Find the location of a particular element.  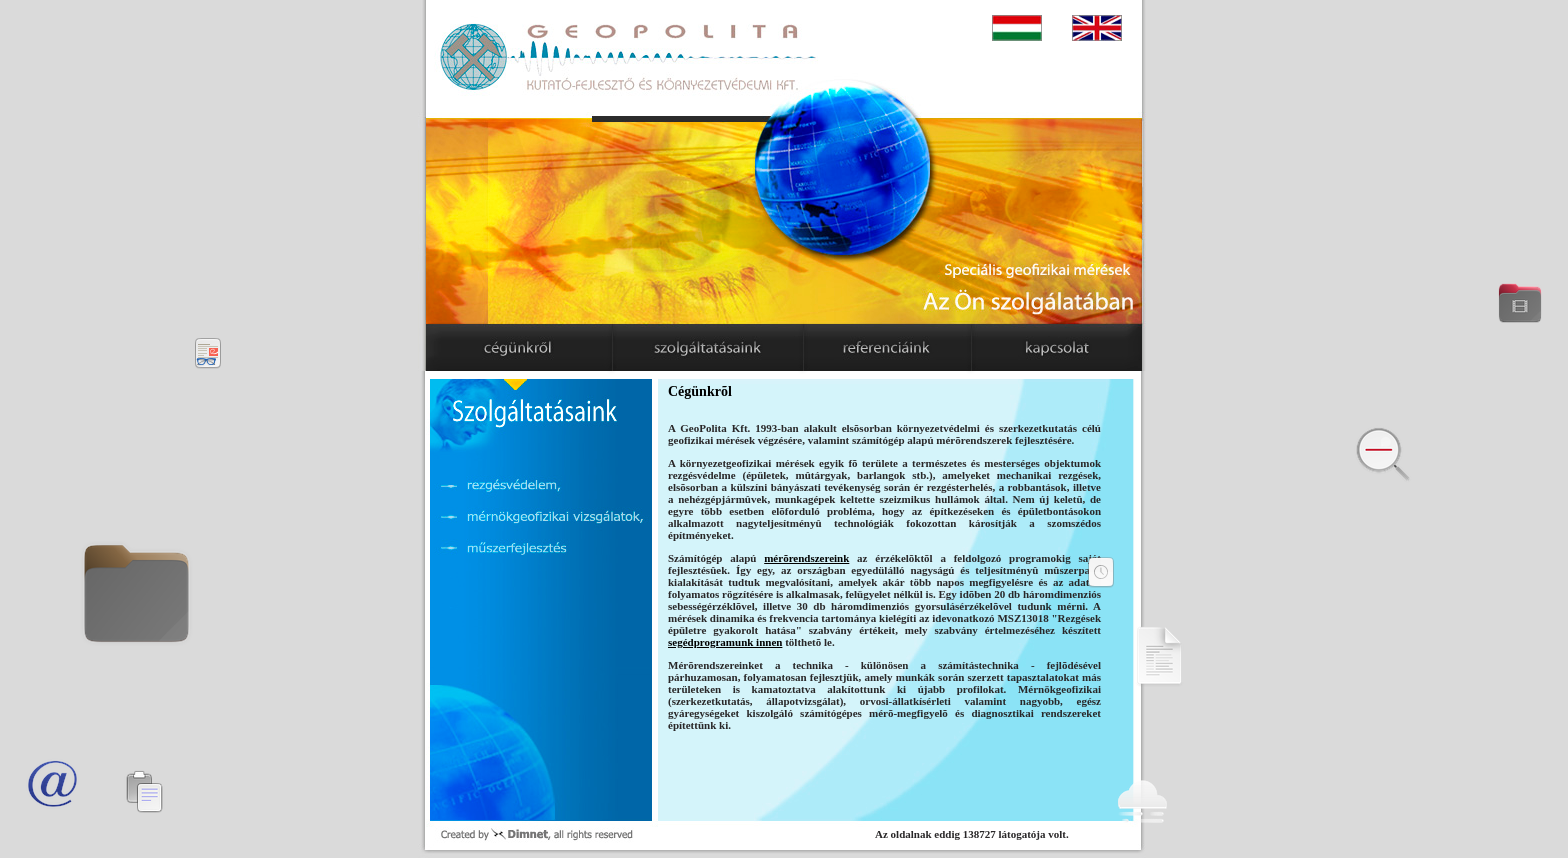

open an internet location or web shortcut is located at coordinates (52, 783).